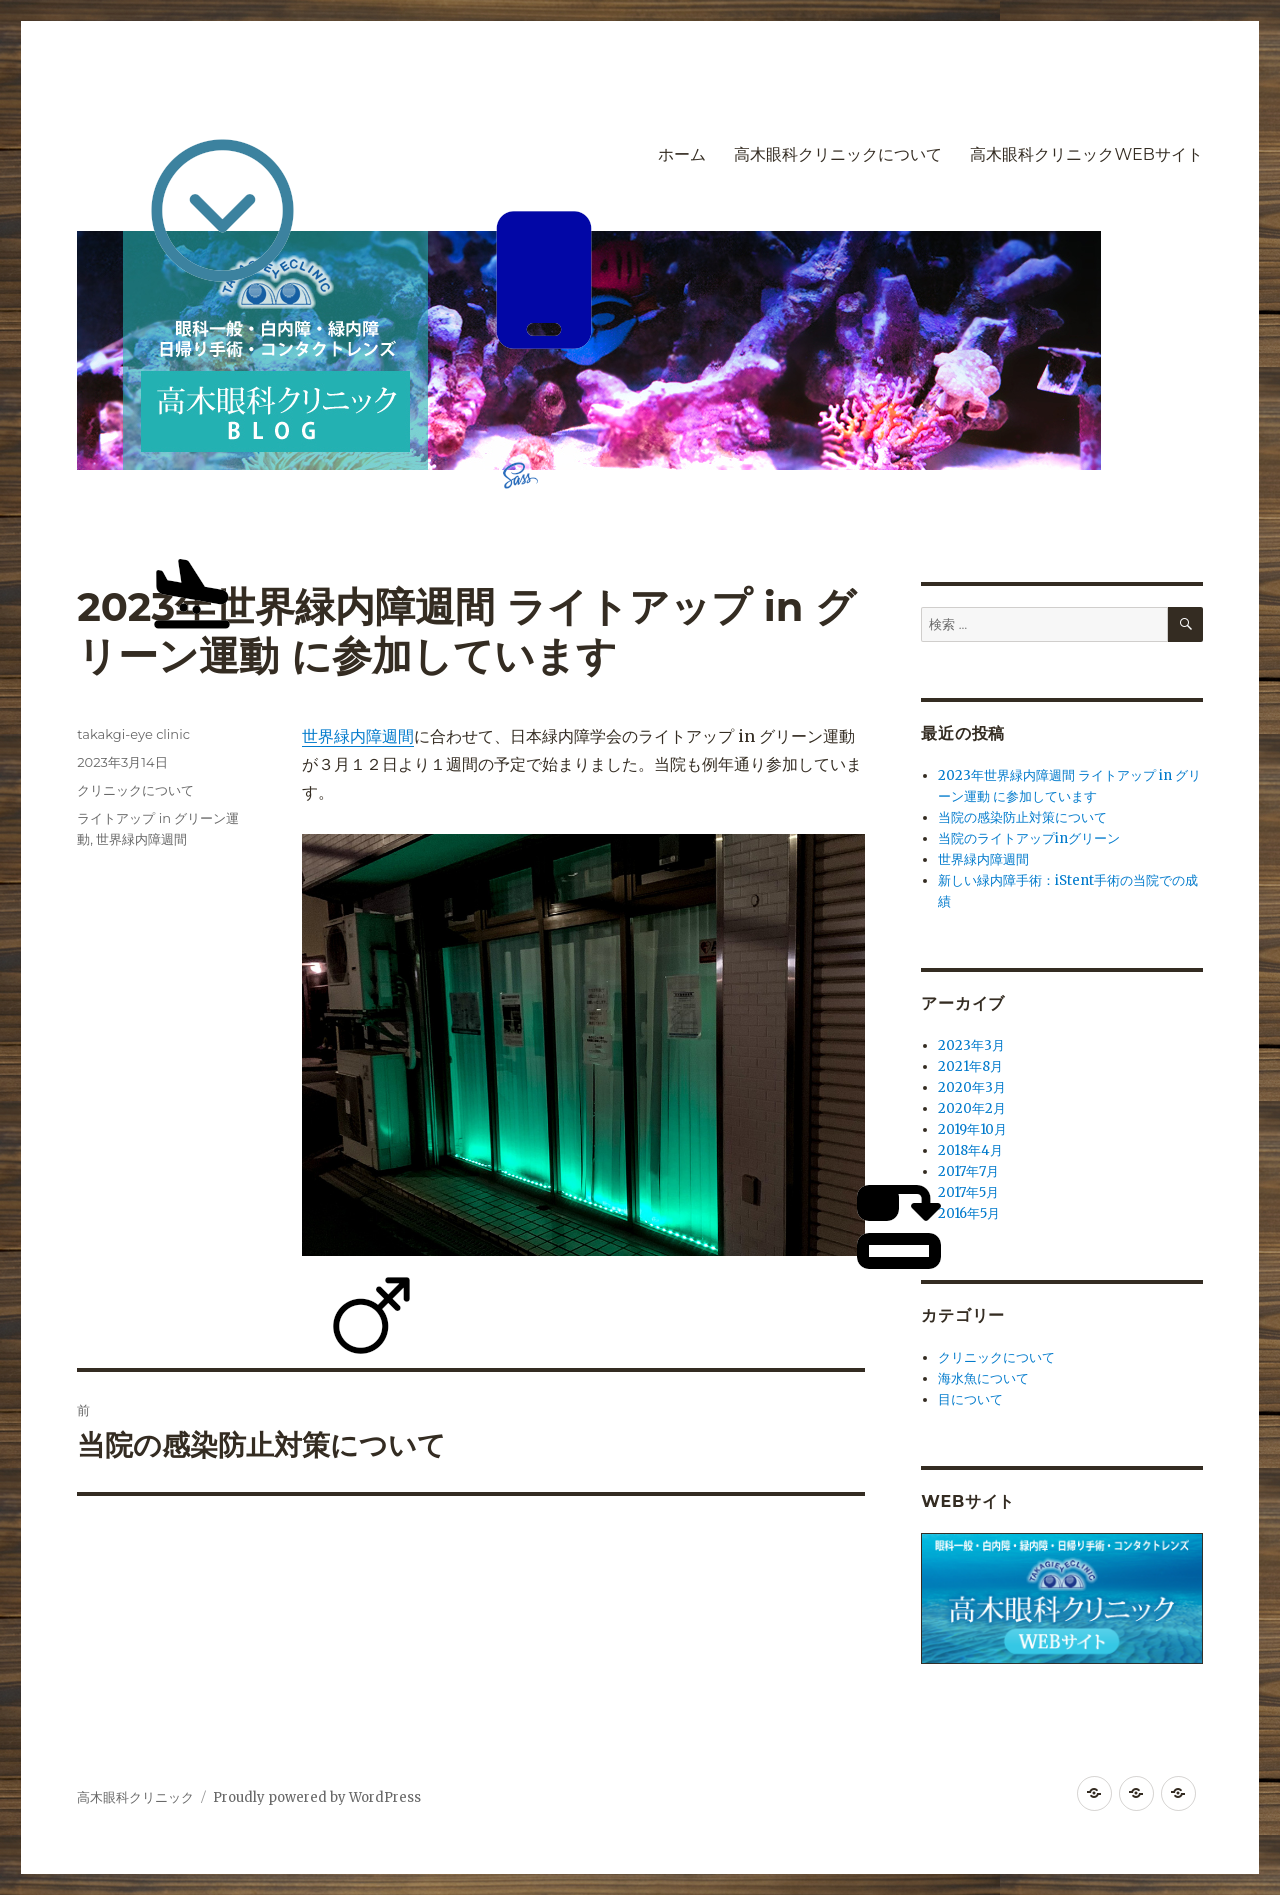 This screenshot has width=1280, height=1895. Describe the element at coordinates (520, 475) in the screenshot. I see `Sass CSS preprocessor logo` at that location.